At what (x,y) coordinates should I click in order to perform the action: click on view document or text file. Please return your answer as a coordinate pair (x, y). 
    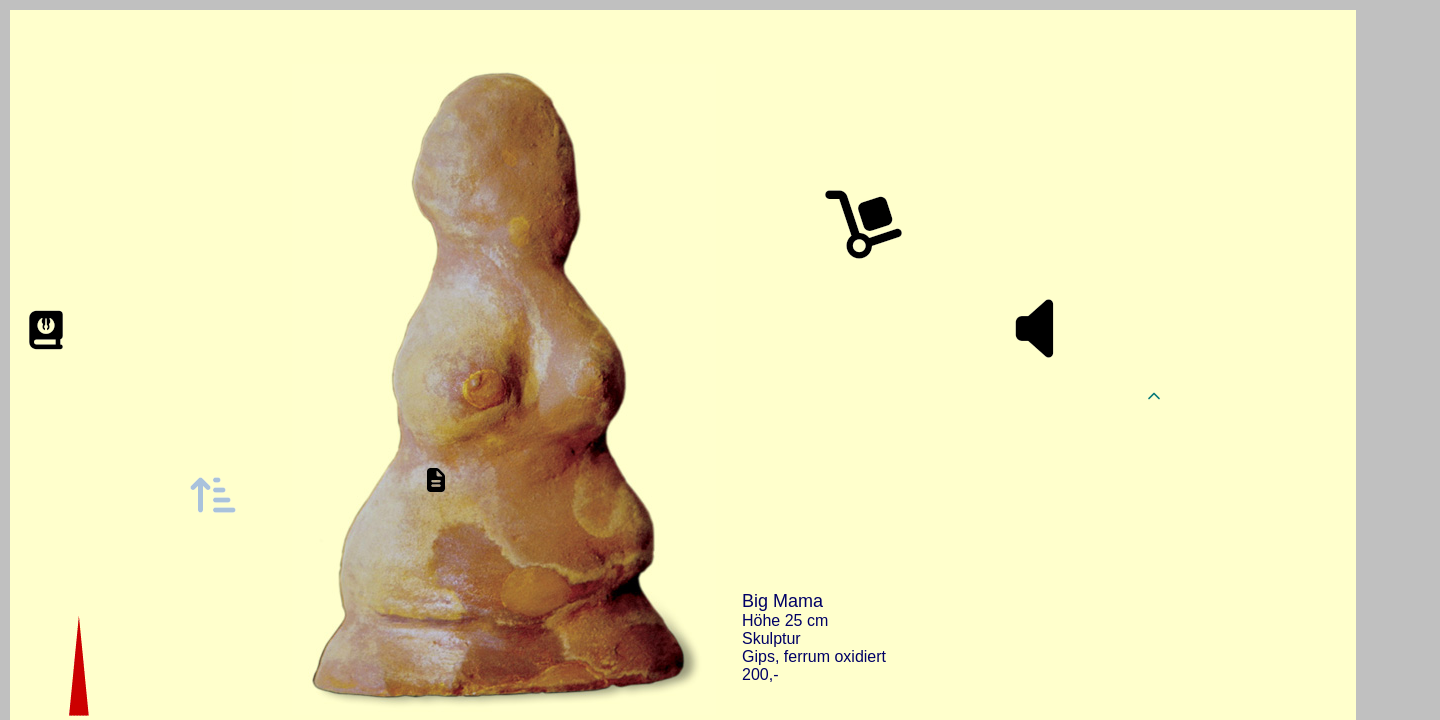
    Looking at the image, I should click on (436, 480).